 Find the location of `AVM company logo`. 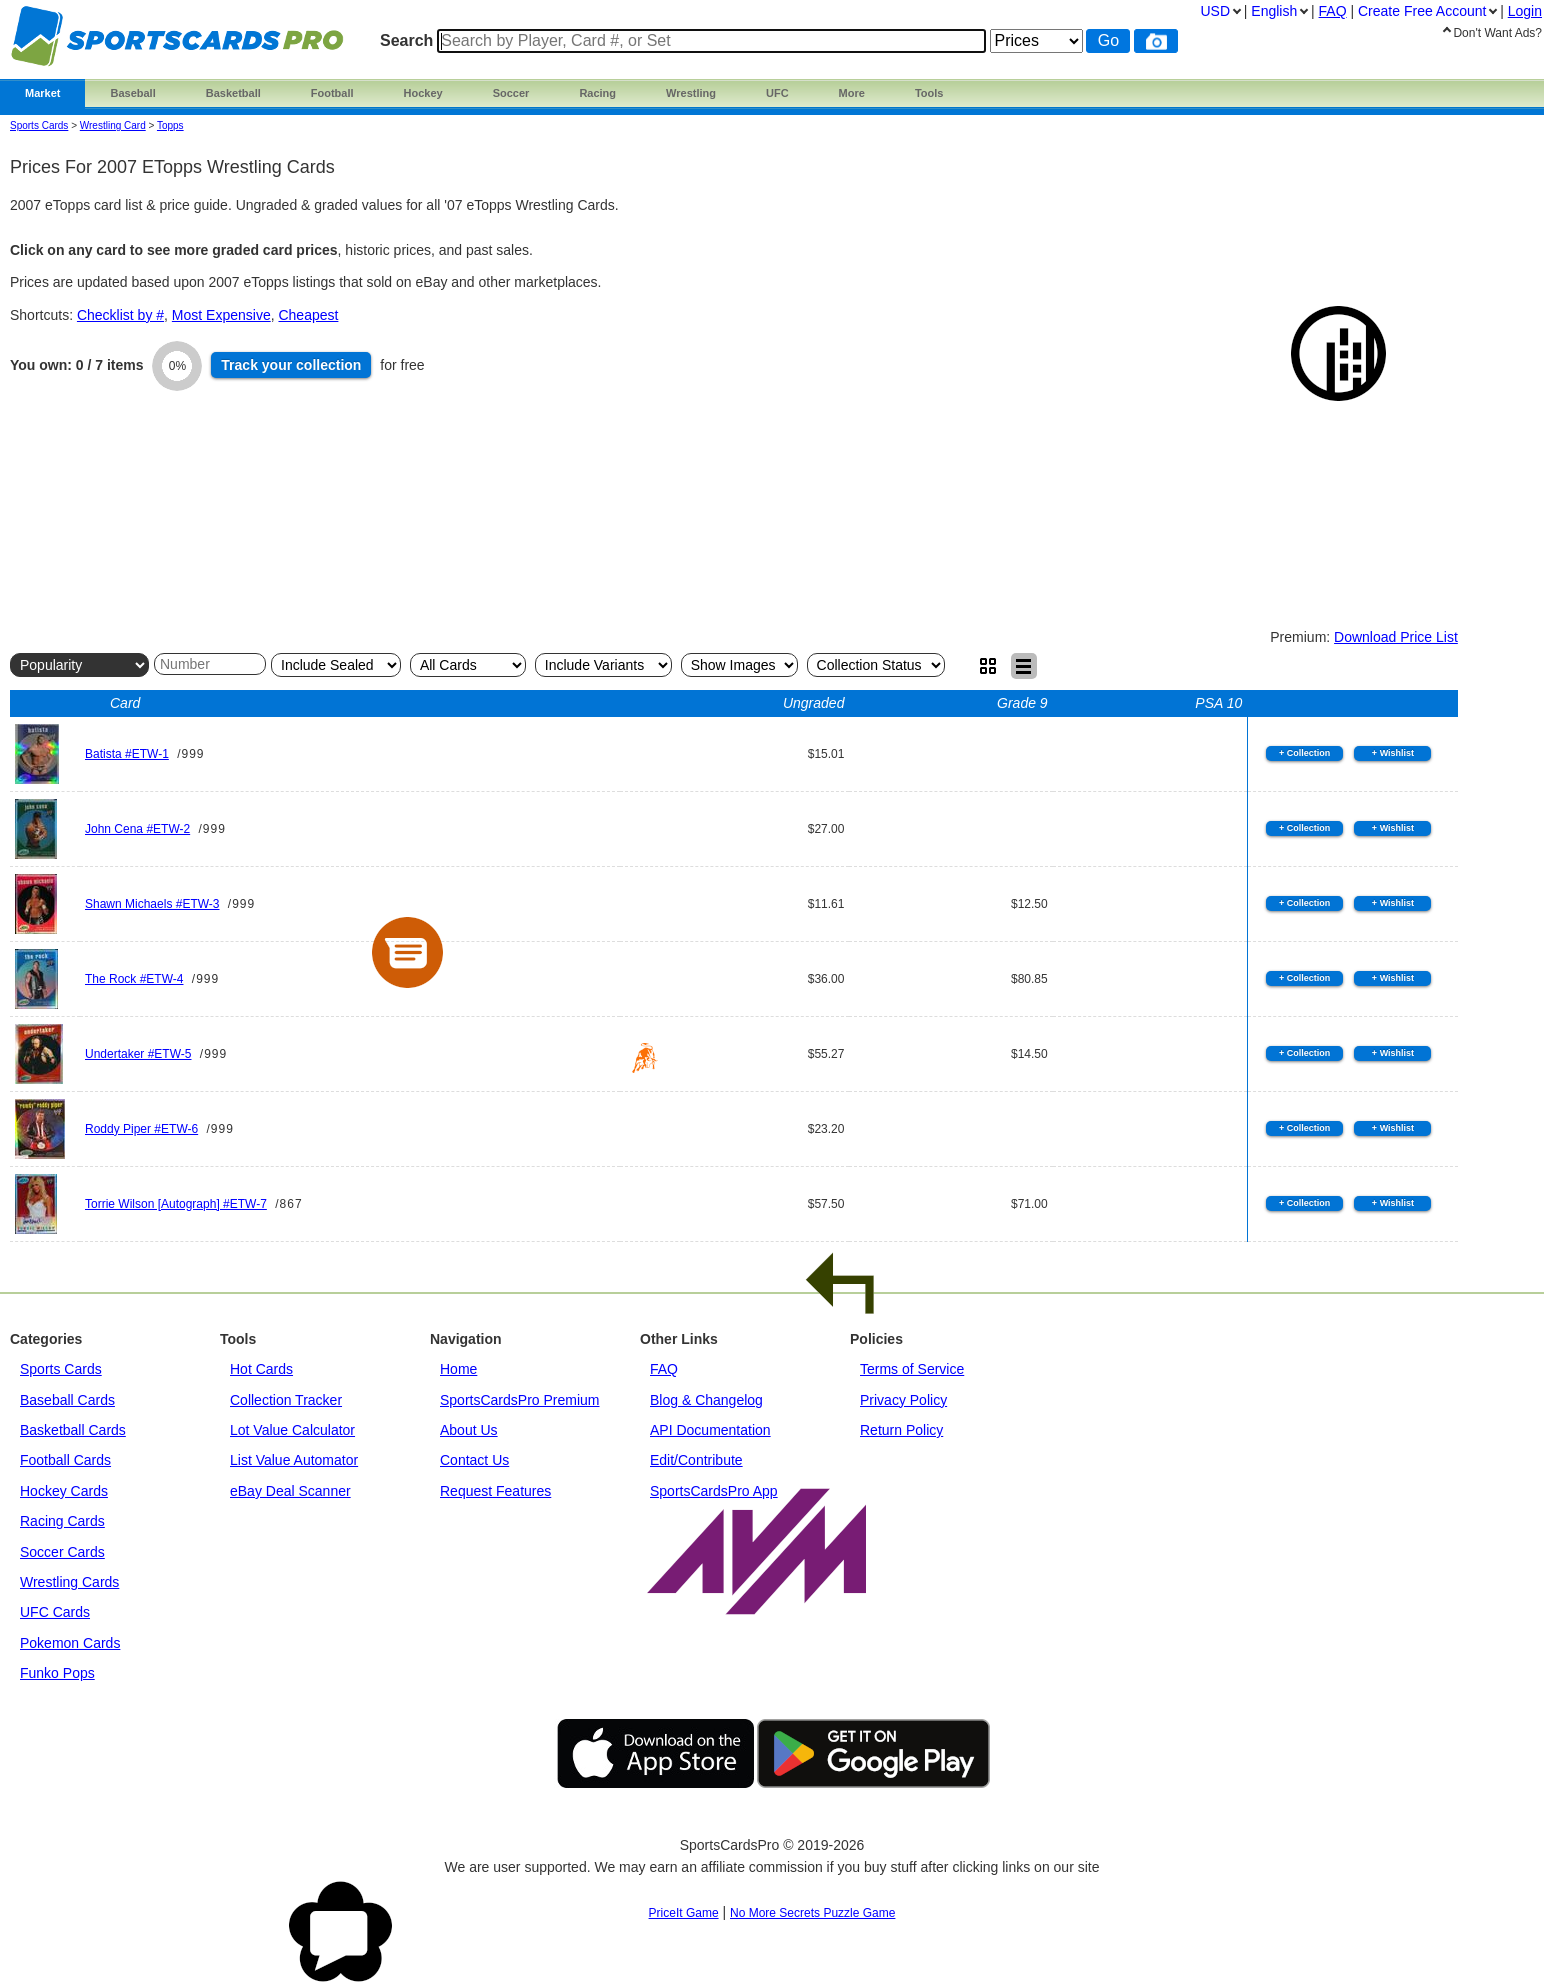

AVM company logo is located at coordinates (756, 1551).